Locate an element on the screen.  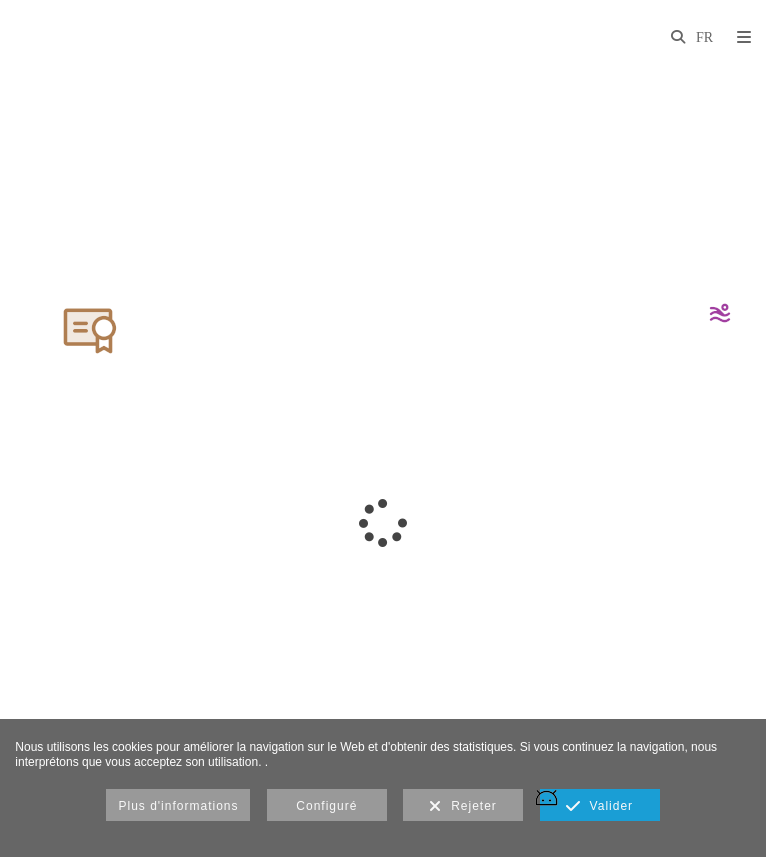
access swimming pool or aquatic facilities is located at coordinates (720, 313).